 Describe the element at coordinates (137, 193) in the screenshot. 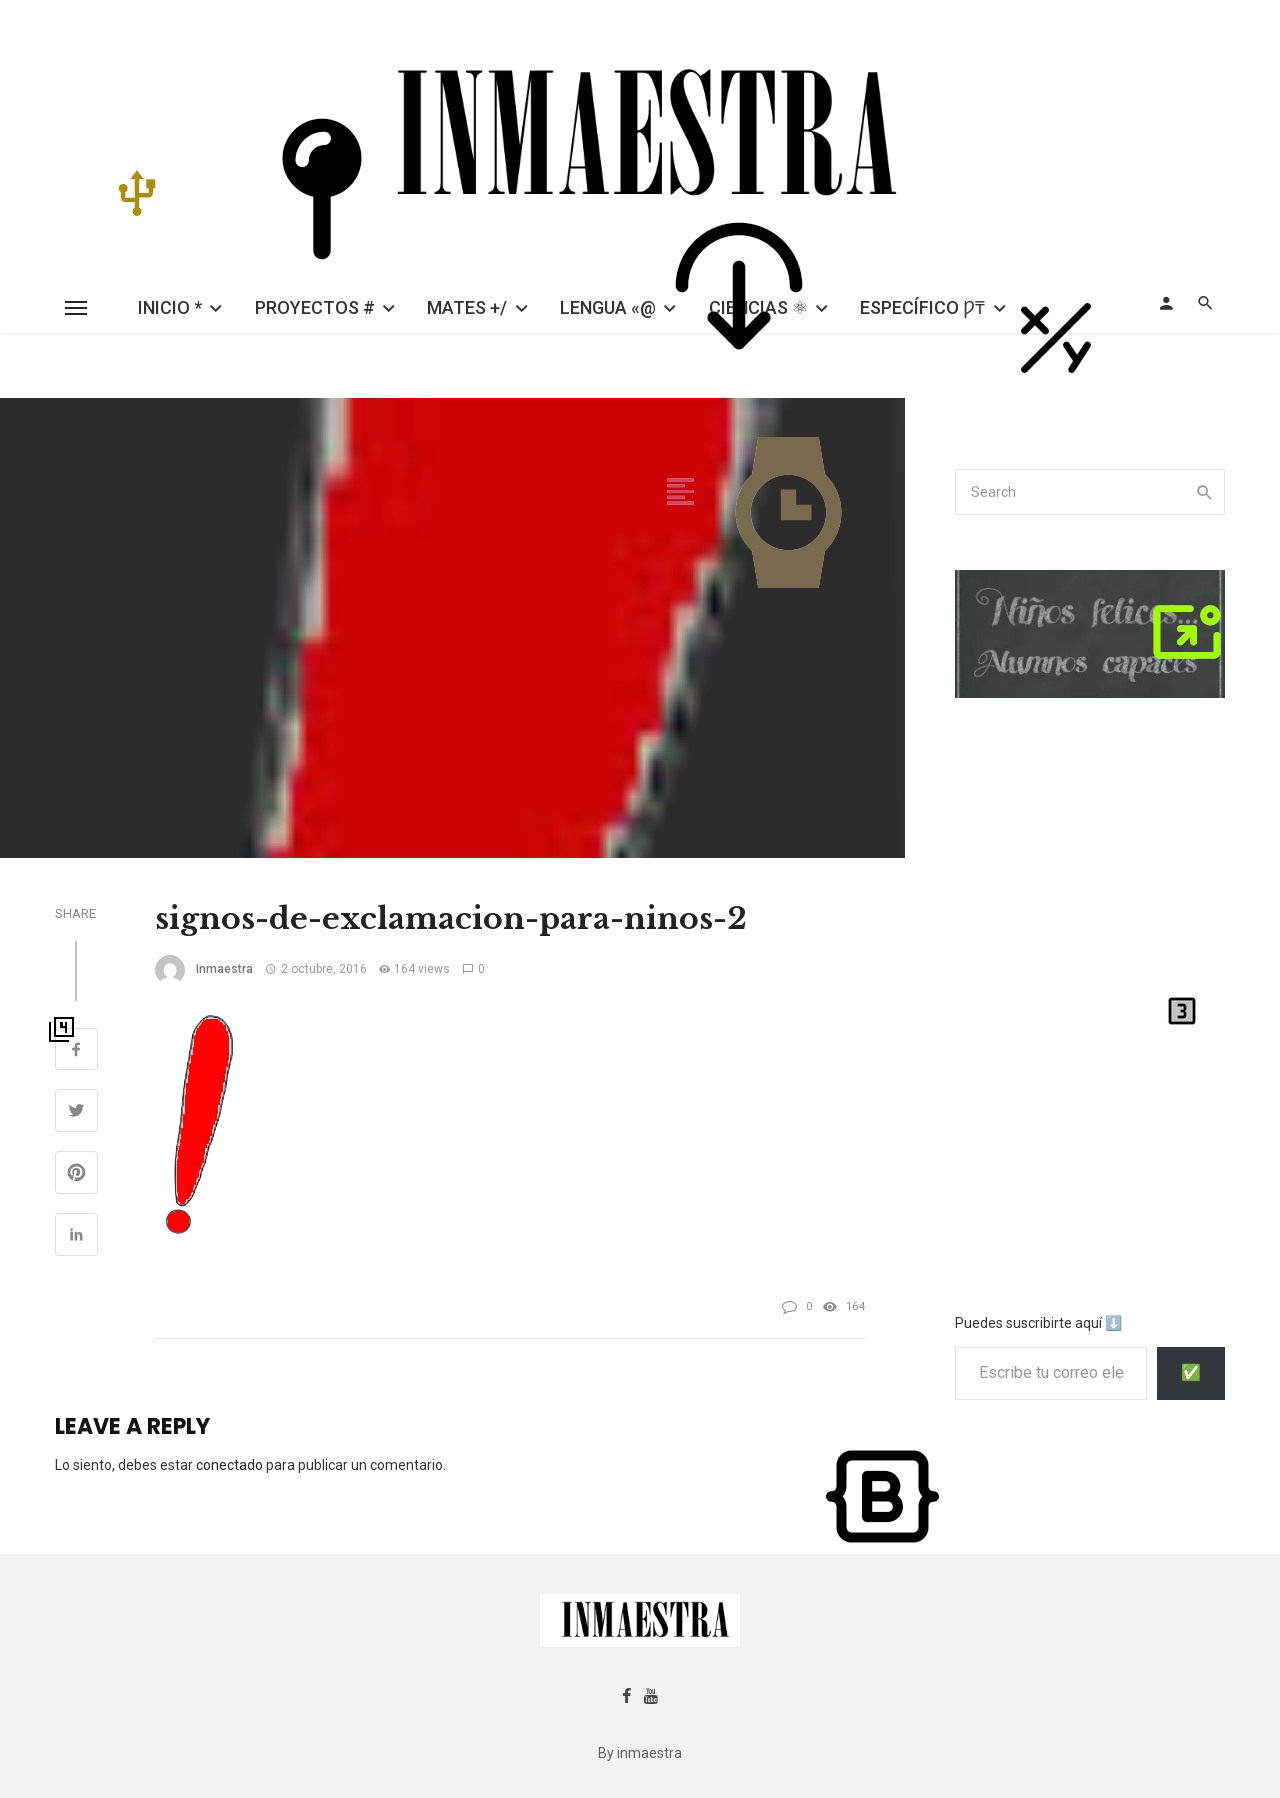

I see `indicates USB connection available` at that location.